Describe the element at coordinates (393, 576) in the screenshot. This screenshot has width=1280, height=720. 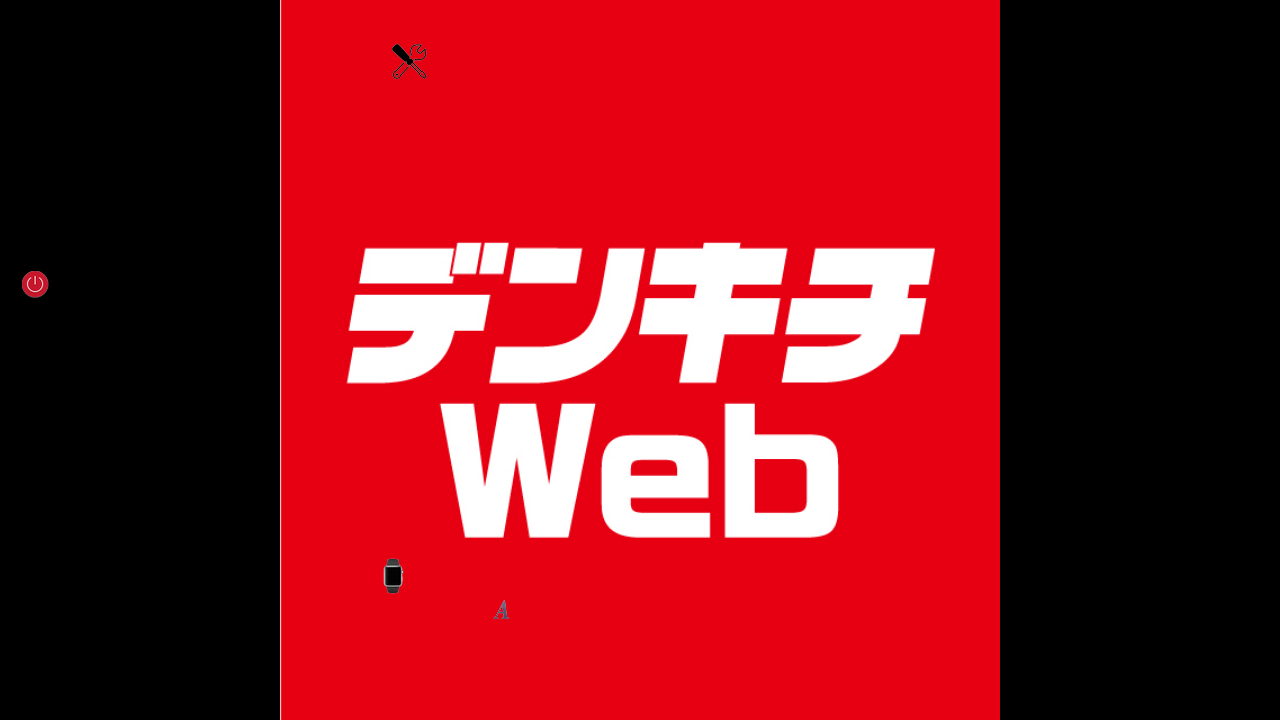
I see `apple watch device icon` at that location.